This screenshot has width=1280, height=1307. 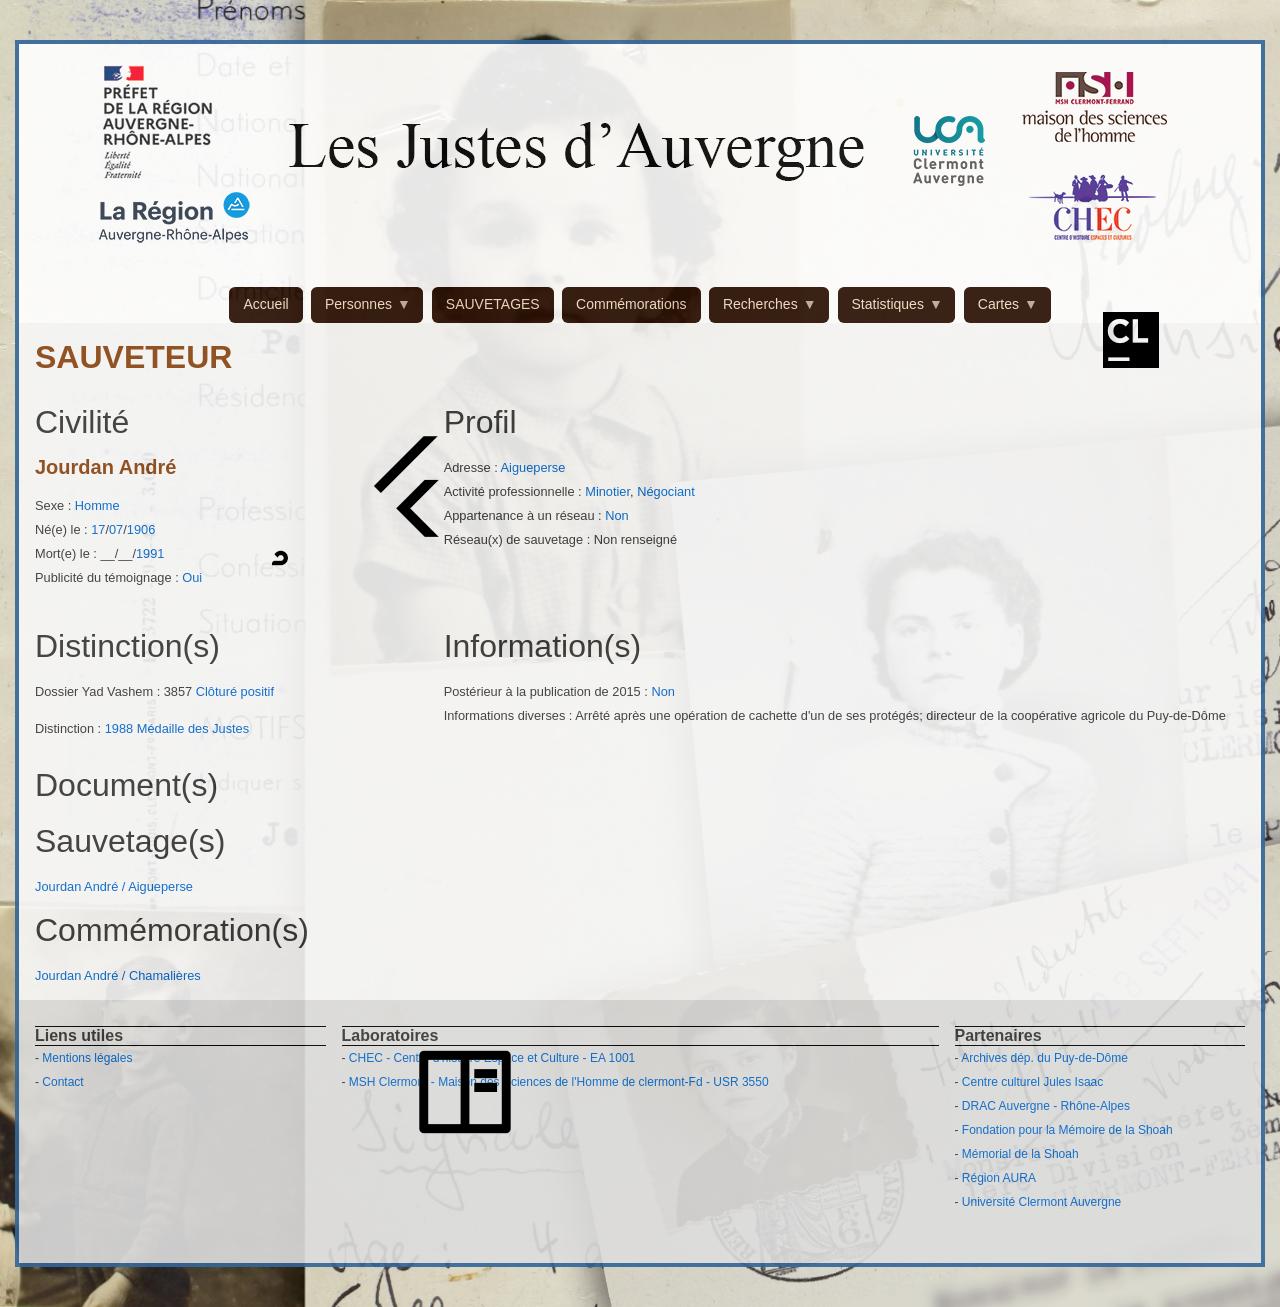 I want to click on open reading mode or e-reader, so click(x=465, y=1092).